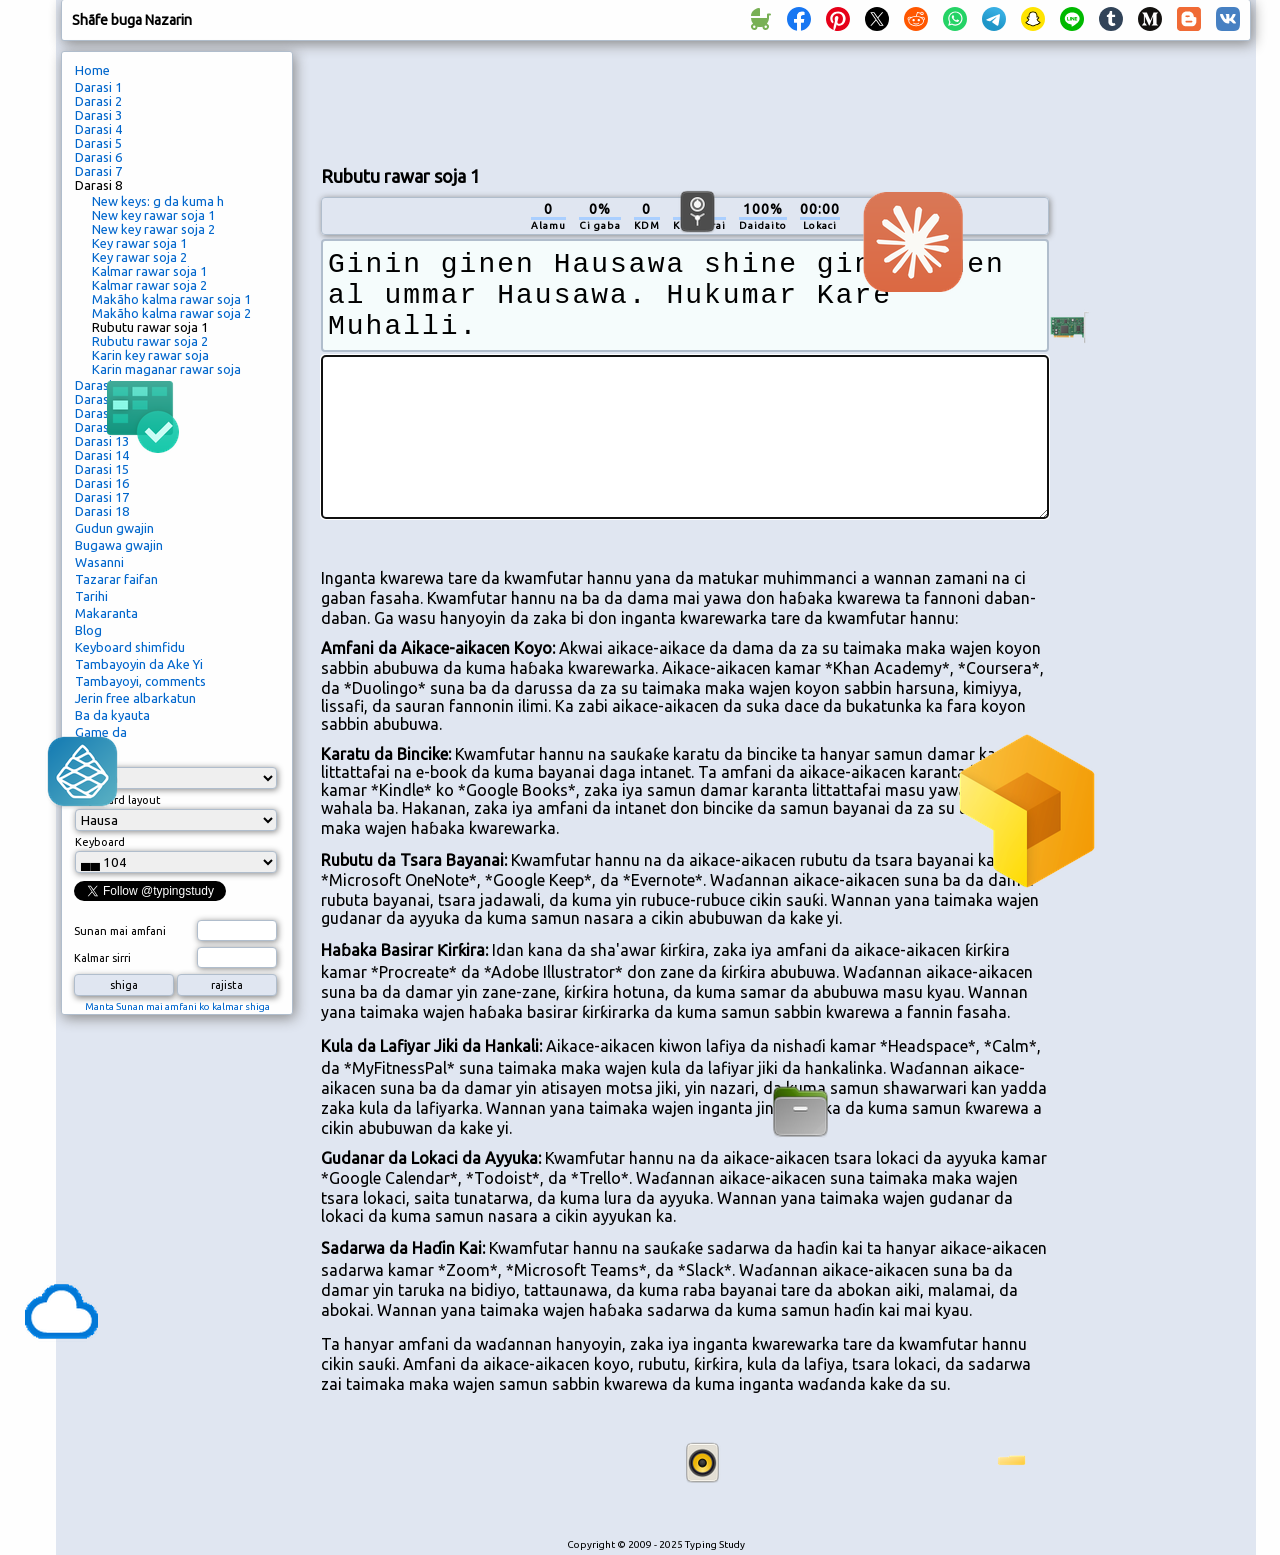 This screenshot has height=1555, width=1280. What do you see at coordinates (61, 1314) in the screenshot?
I see `file synced to OneDrive cloud storage` at bounding box center [61, 1314].